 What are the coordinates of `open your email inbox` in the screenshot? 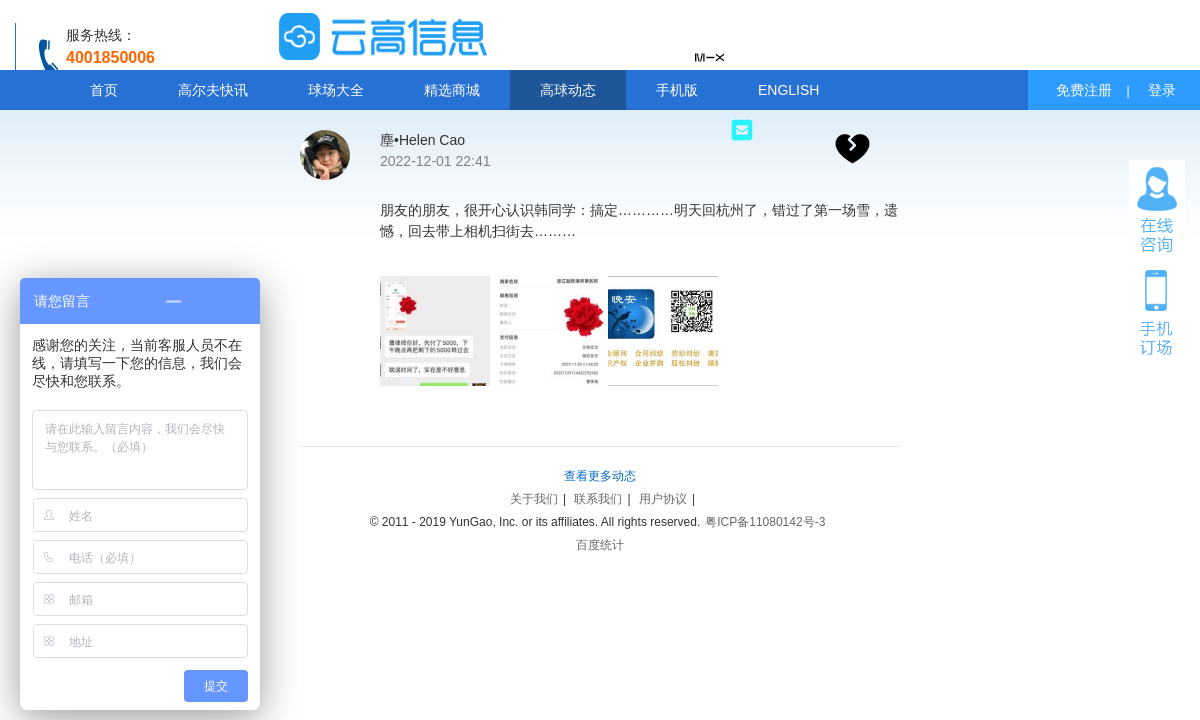 It's located at (742, 130).